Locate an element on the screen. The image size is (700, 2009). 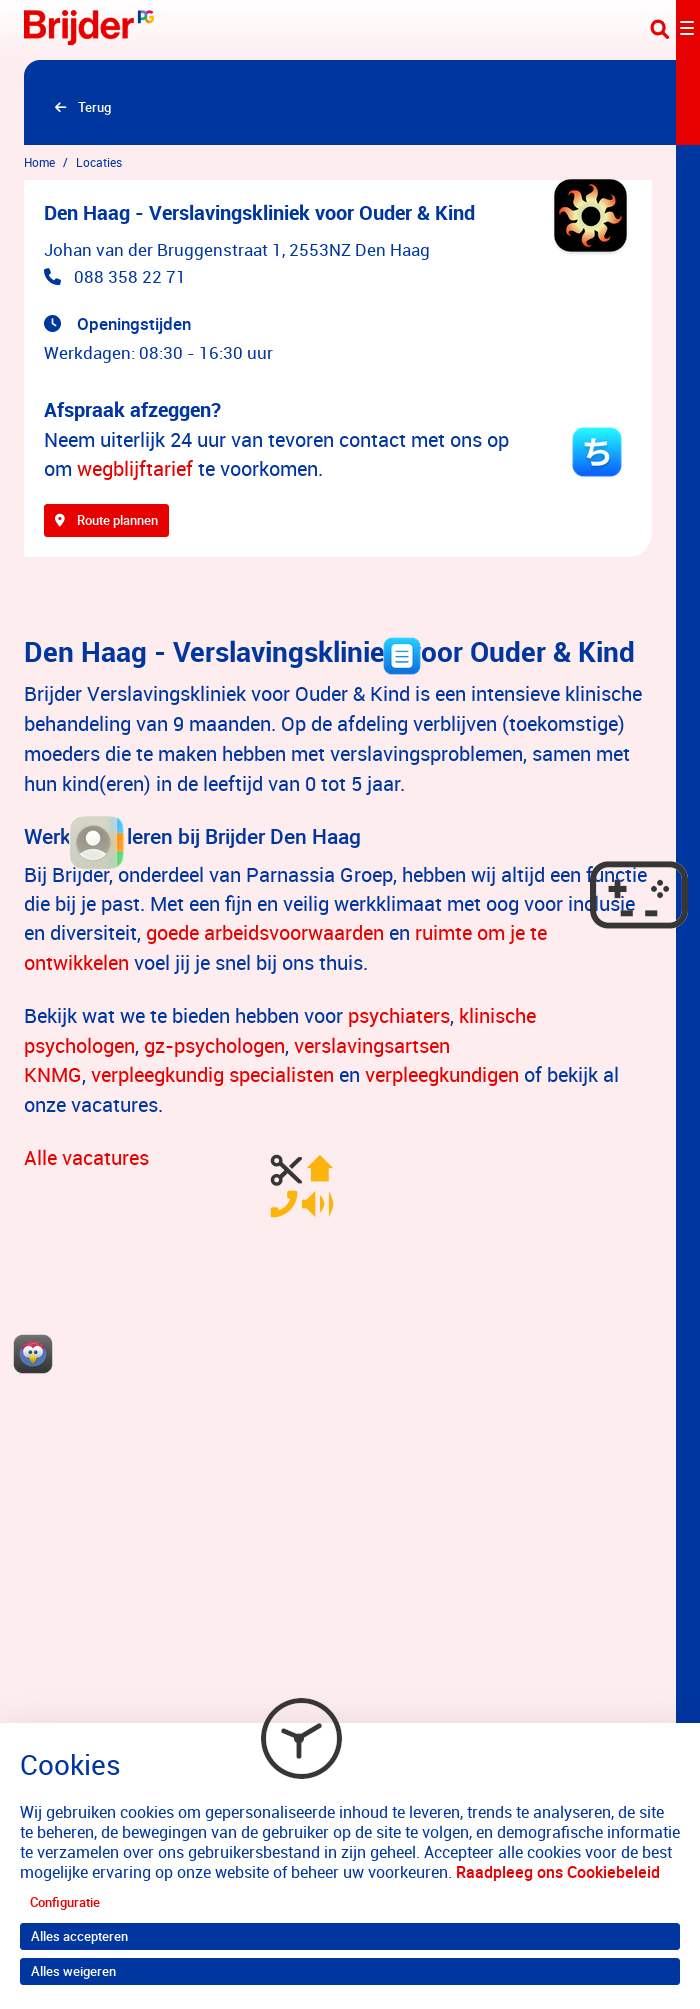
open the contacts app is located at coordinates (96, 842).